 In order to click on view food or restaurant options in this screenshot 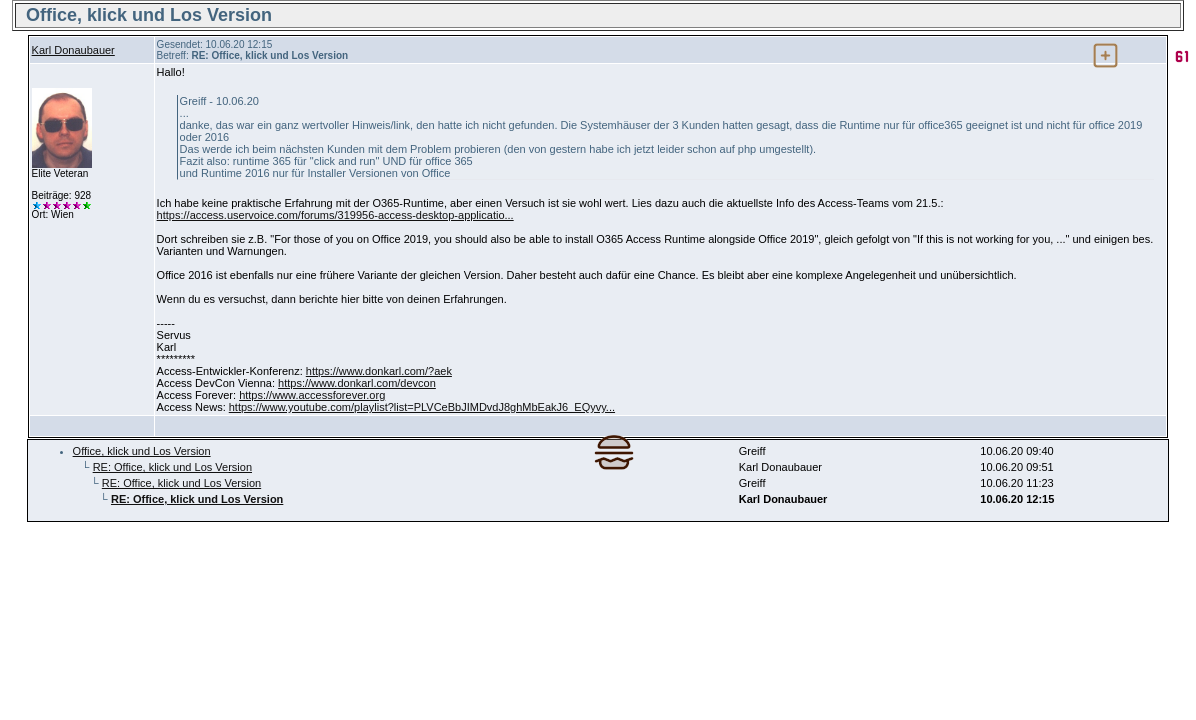, I will do `click(614, 453)`.